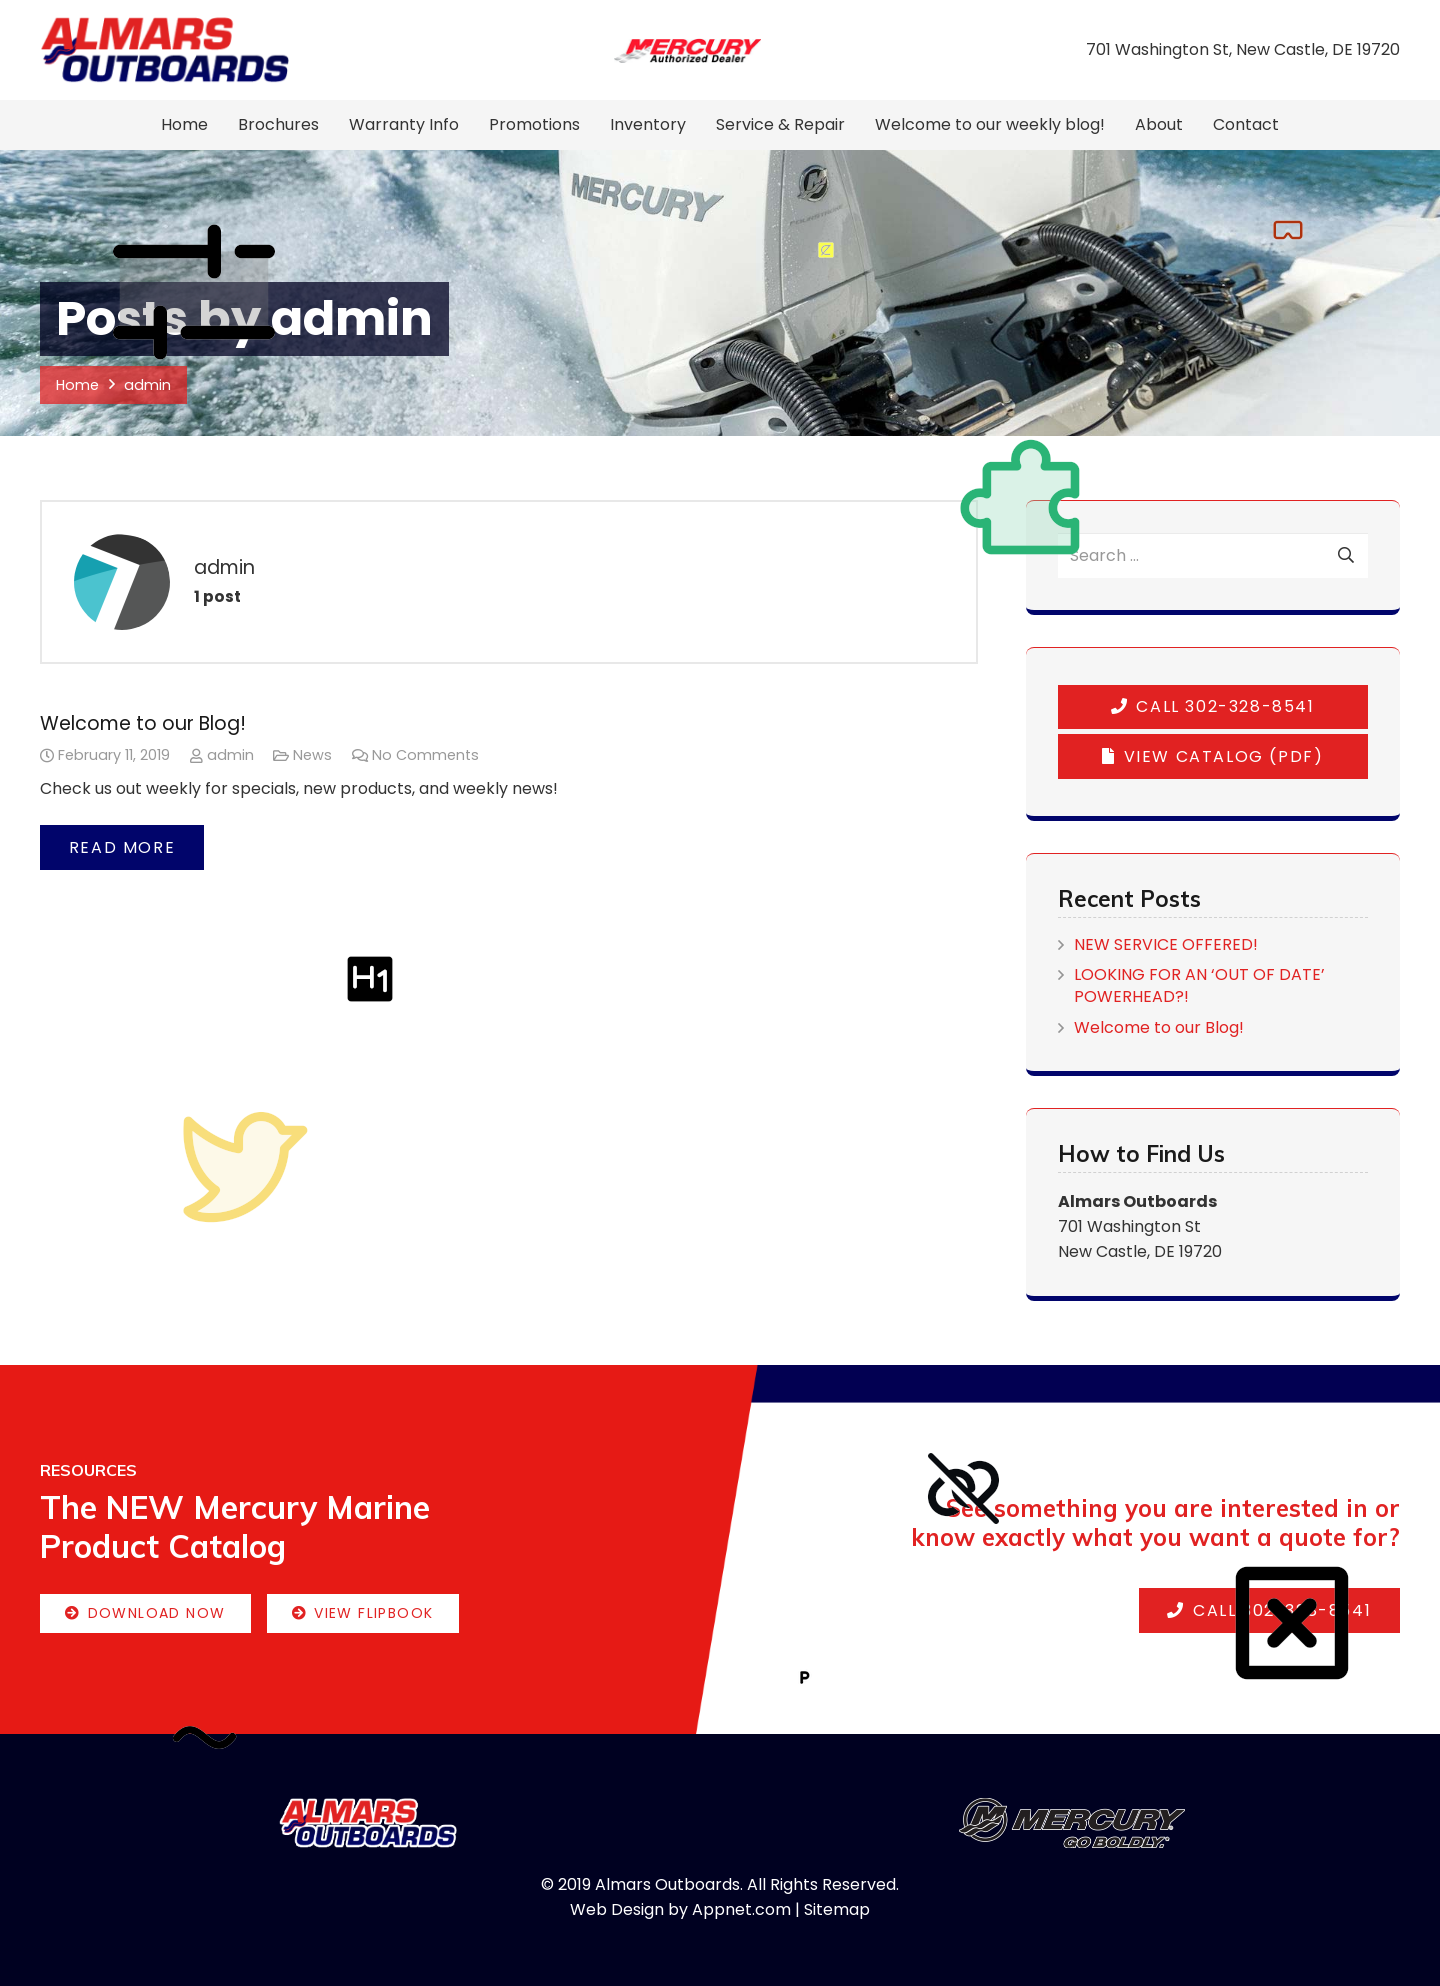 The width and height of the screenshot is (1440, 1986). What do you see at coordinates (194, 292) in the screenshot?
I see `adjust settings or preferences` at bounding box center [194, 292].